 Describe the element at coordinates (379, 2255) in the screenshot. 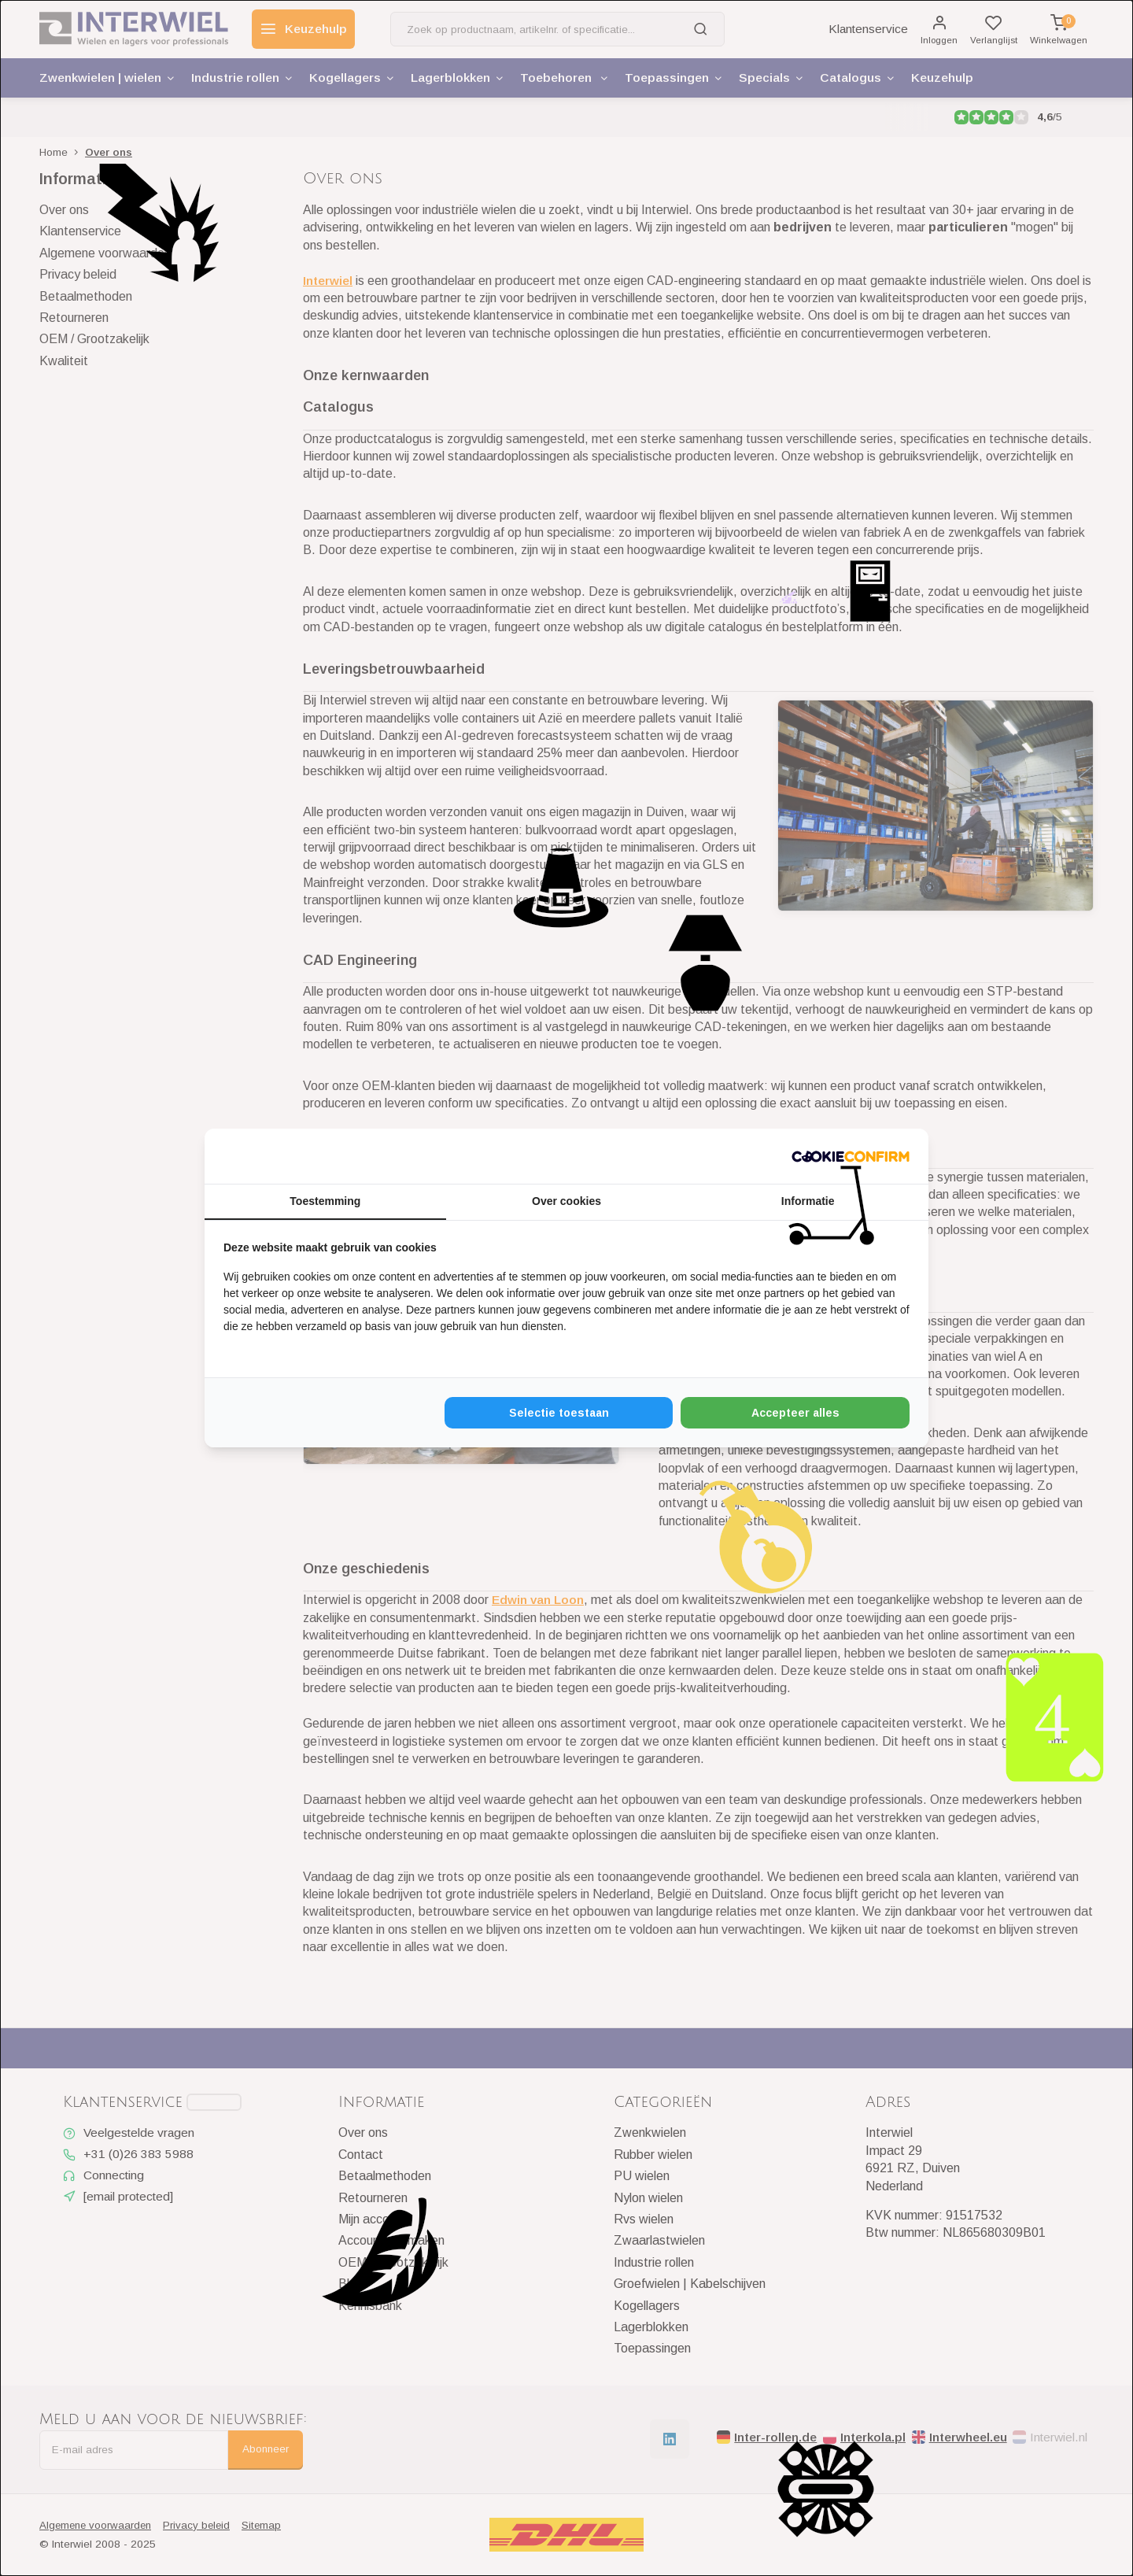

I see `indicates autumn or seasonal theme` at that location.